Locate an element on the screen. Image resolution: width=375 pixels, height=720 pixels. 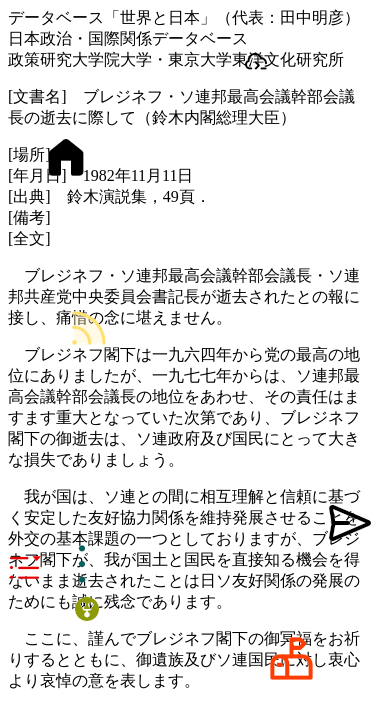
access cloud-based AI agent or assistant is located at coordinates (256, 62).